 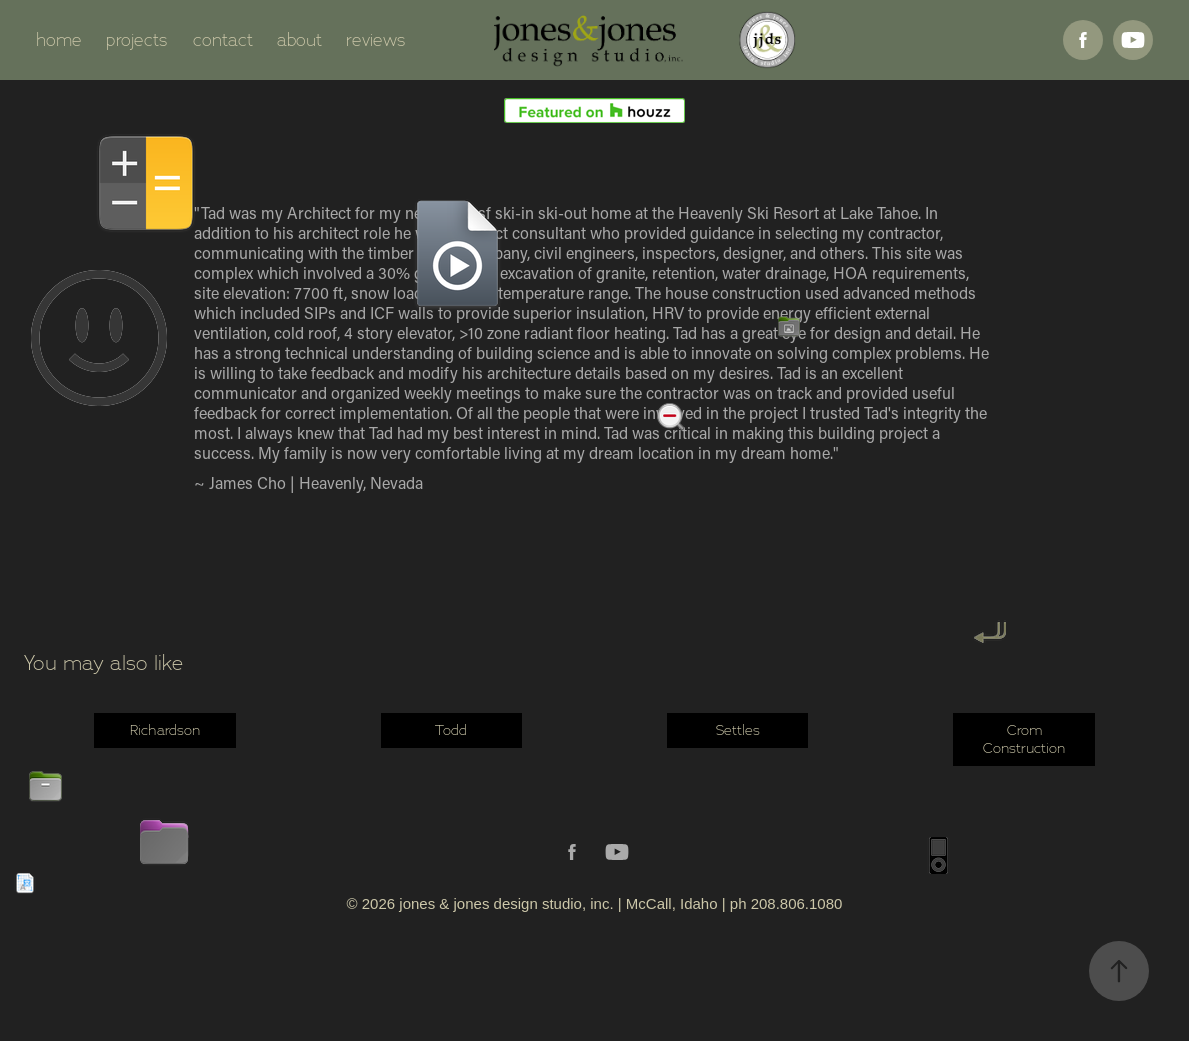 I want to click on a kdenlive title clip file, so click(x=457, y=255).